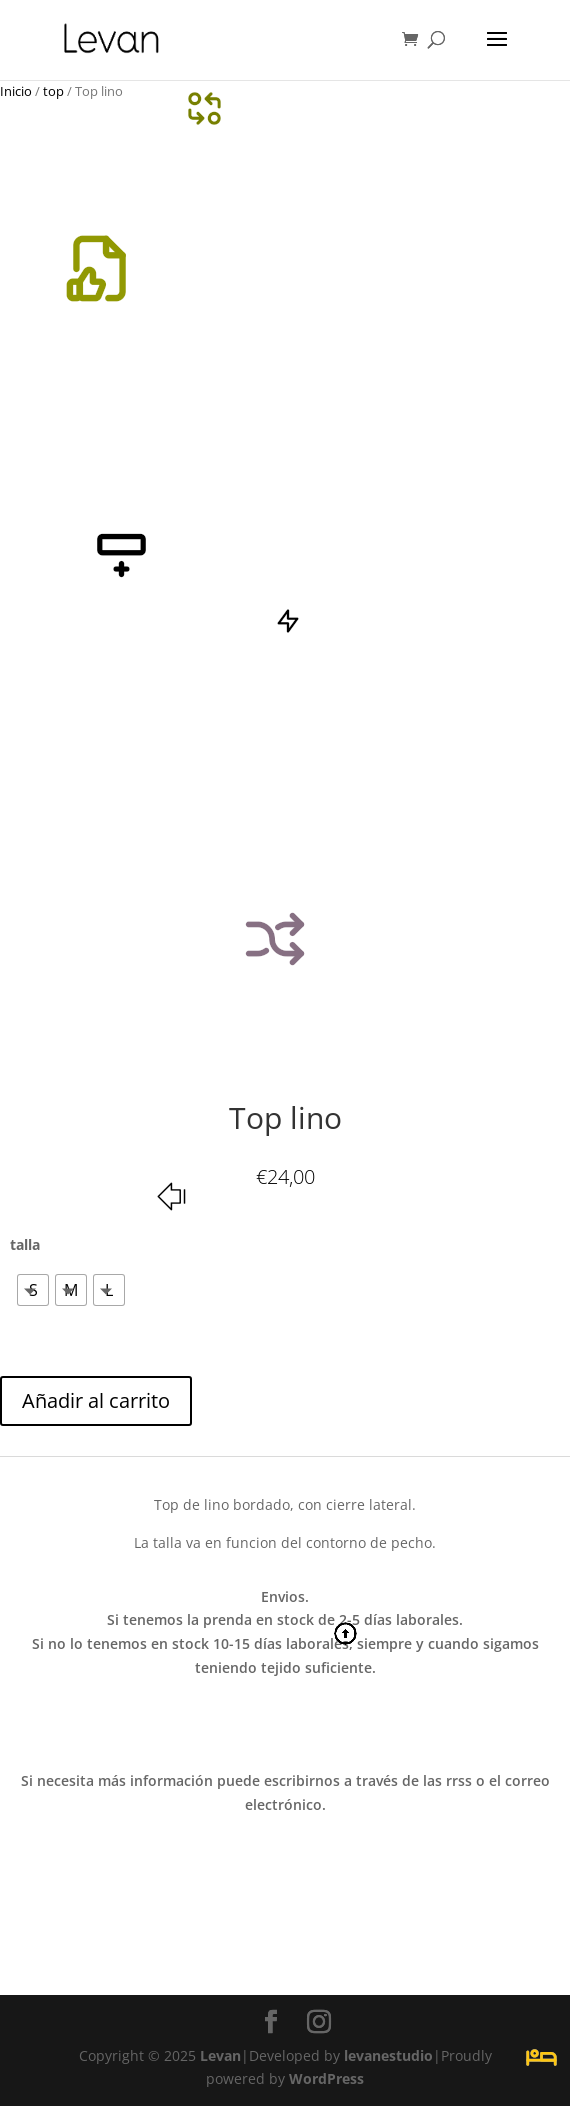 The image size is (570, 2106). What do you see at coordinates (345, 1633) in the screenshot?
I see `upload a file or document` at bounding box center [345, 1633].